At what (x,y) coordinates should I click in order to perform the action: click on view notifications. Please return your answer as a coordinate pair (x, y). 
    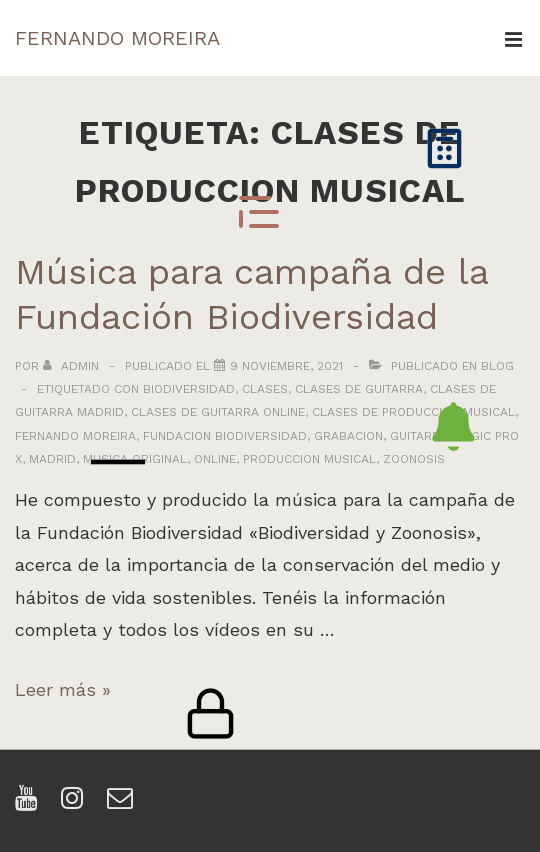
    Looking at the image, I should click on (453, 426).